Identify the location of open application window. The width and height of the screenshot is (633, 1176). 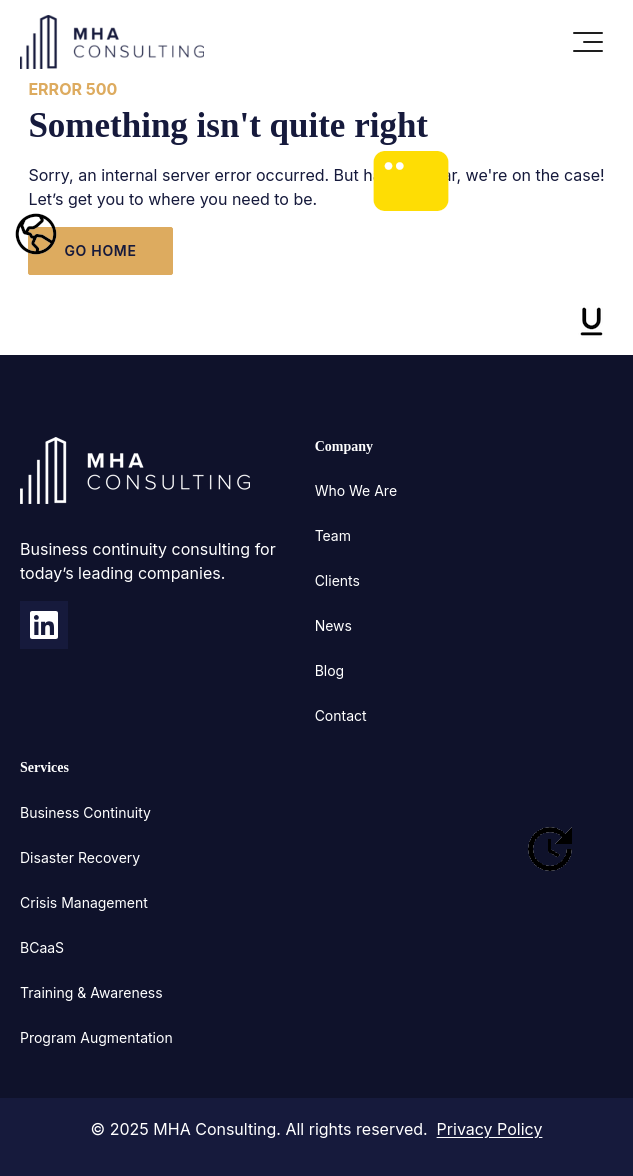
(411, 181).